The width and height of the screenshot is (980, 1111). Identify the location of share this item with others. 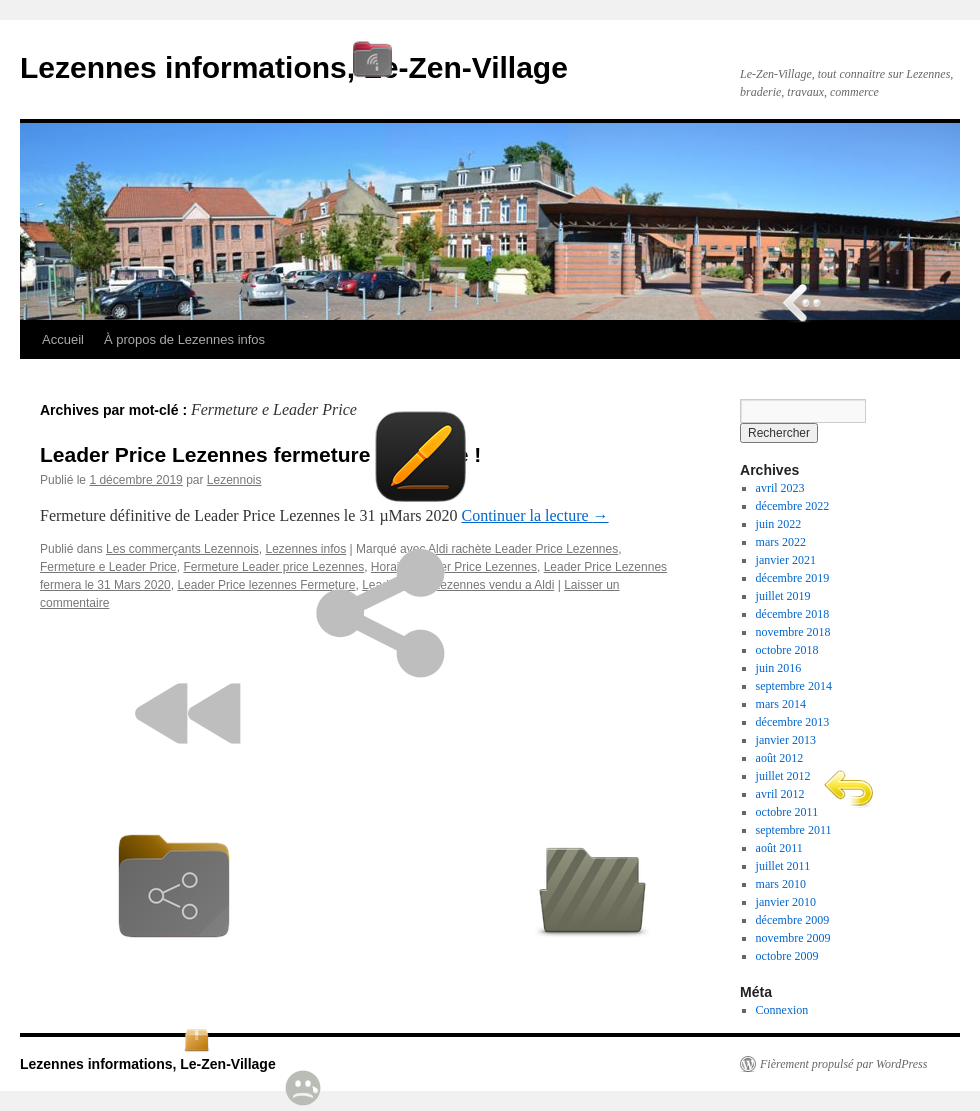
(380, 613).